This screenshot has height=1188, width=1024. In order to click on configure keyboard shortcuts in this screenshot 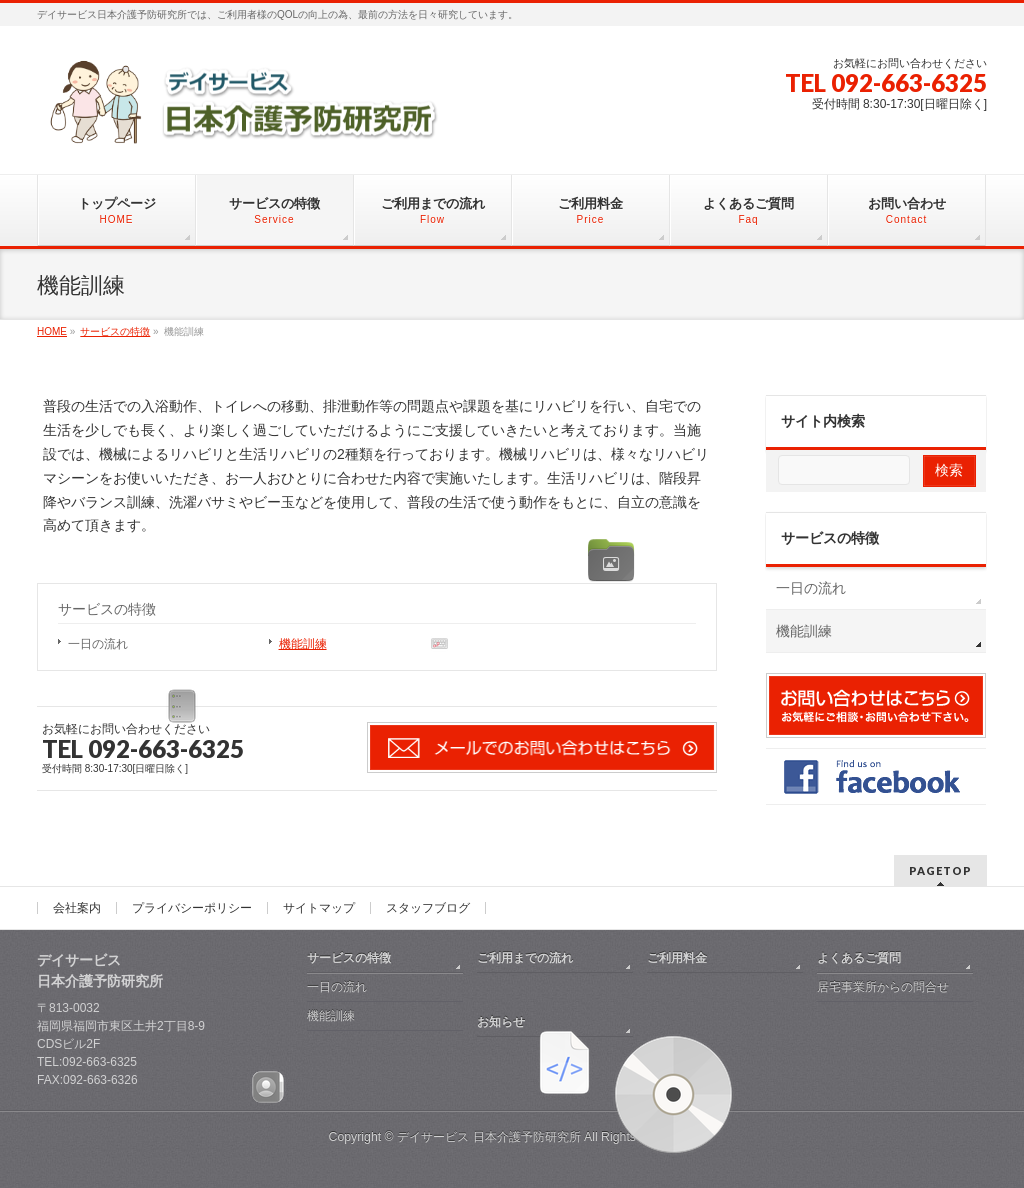, I will do `click(439, 643)`.